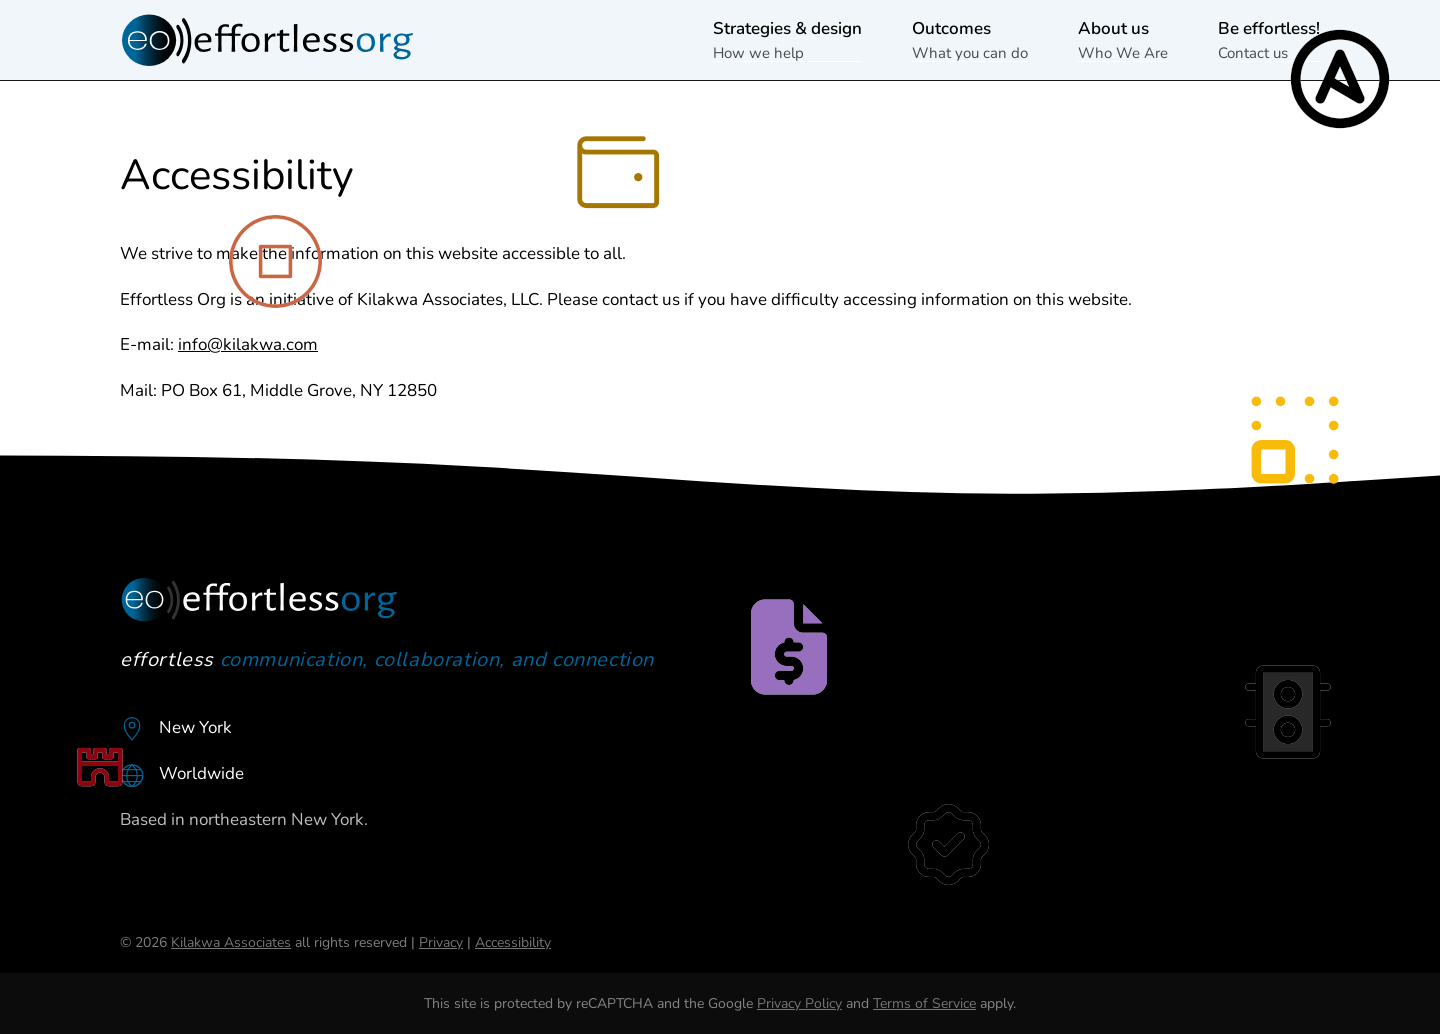  Describe the element at coordinates (100, 766) in the screenshot. I see `access castle or fortress-themed content` at that location.